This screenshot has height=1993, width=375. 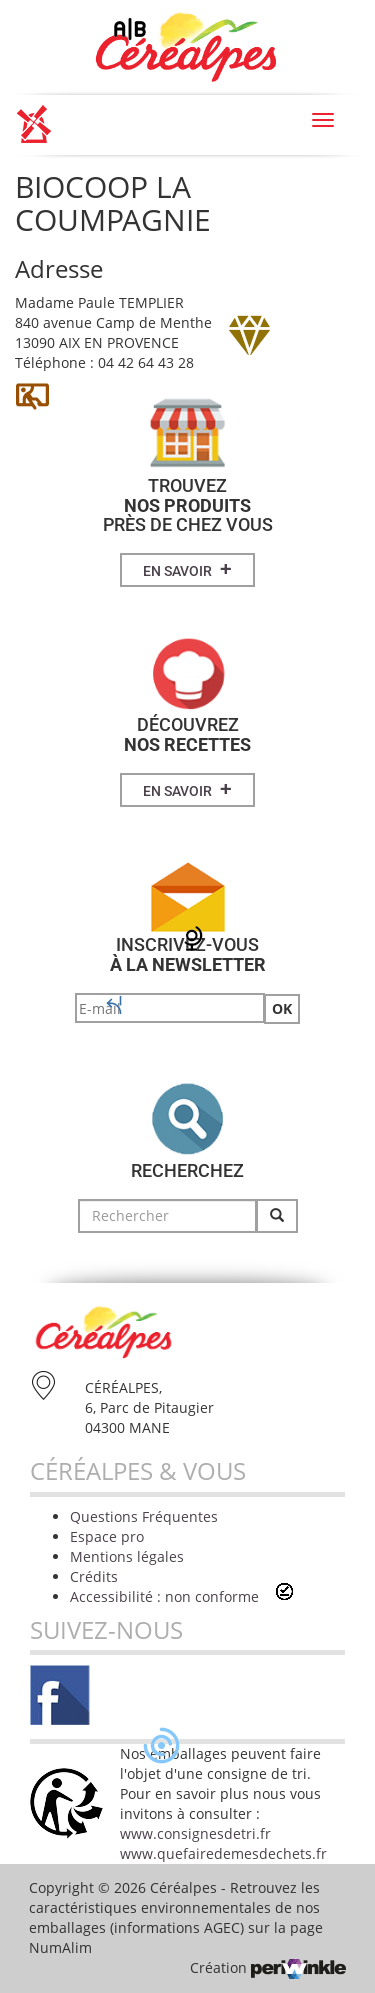 What do you see at coordinates (32, 396) in the screenshot?
I see `emergency exit or escape route` at bounding box center [32, 396].